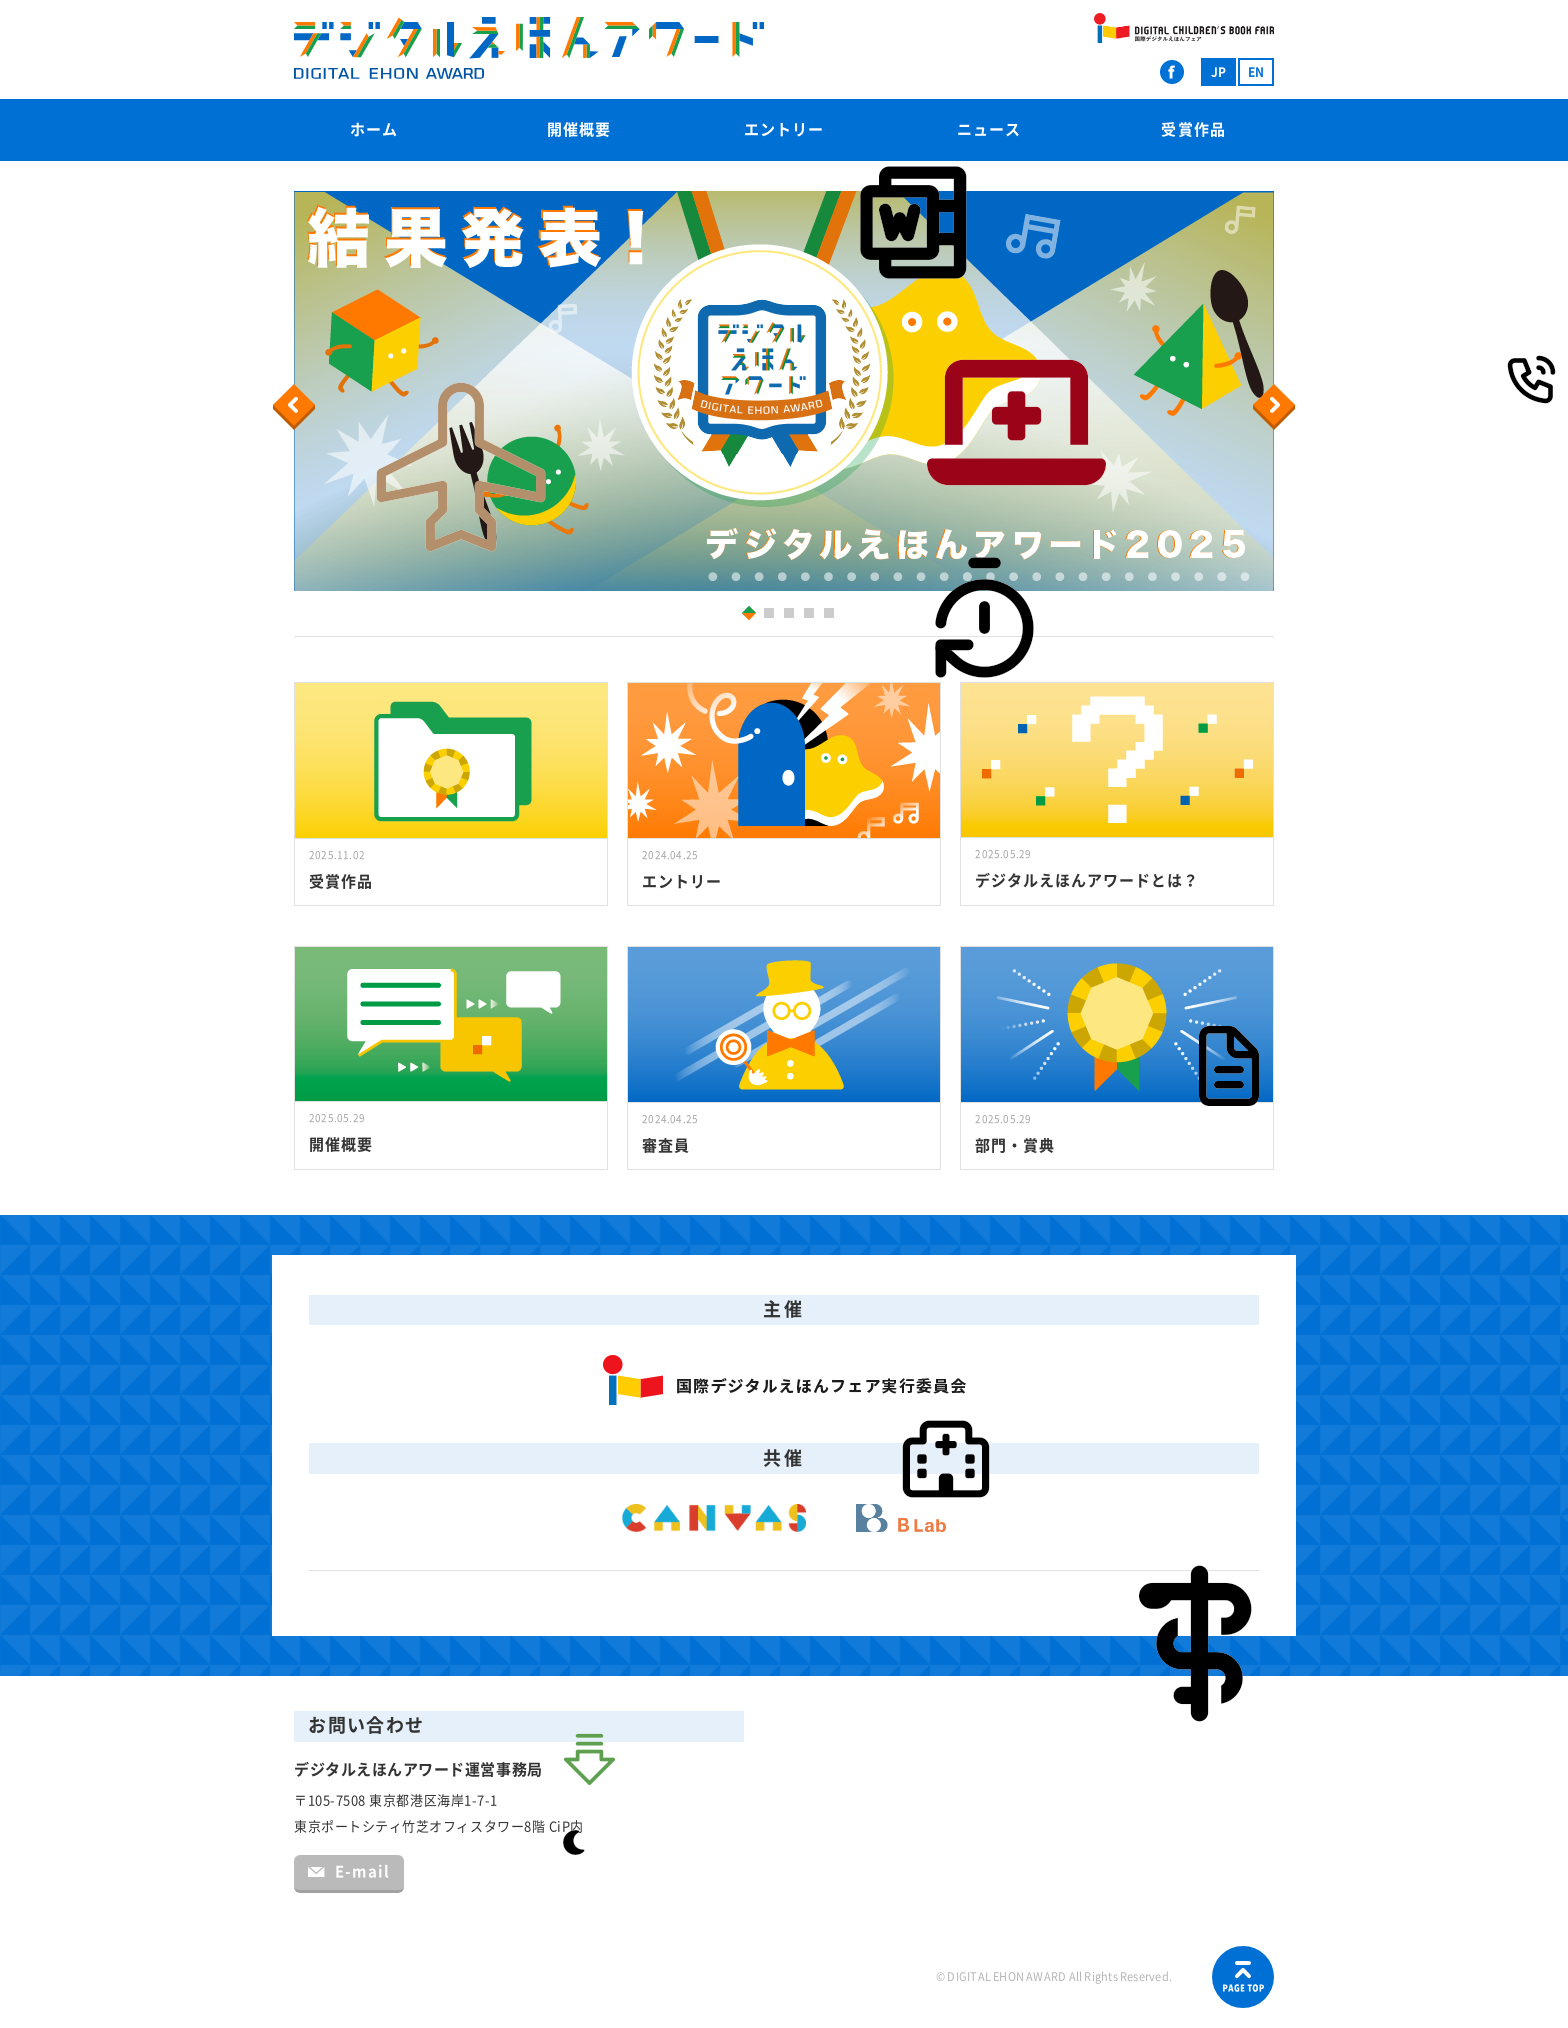  What do you see at coordinates (461, 467) in the screenshot?
I see `enable airplane mode` at bounding box center [461, 467].